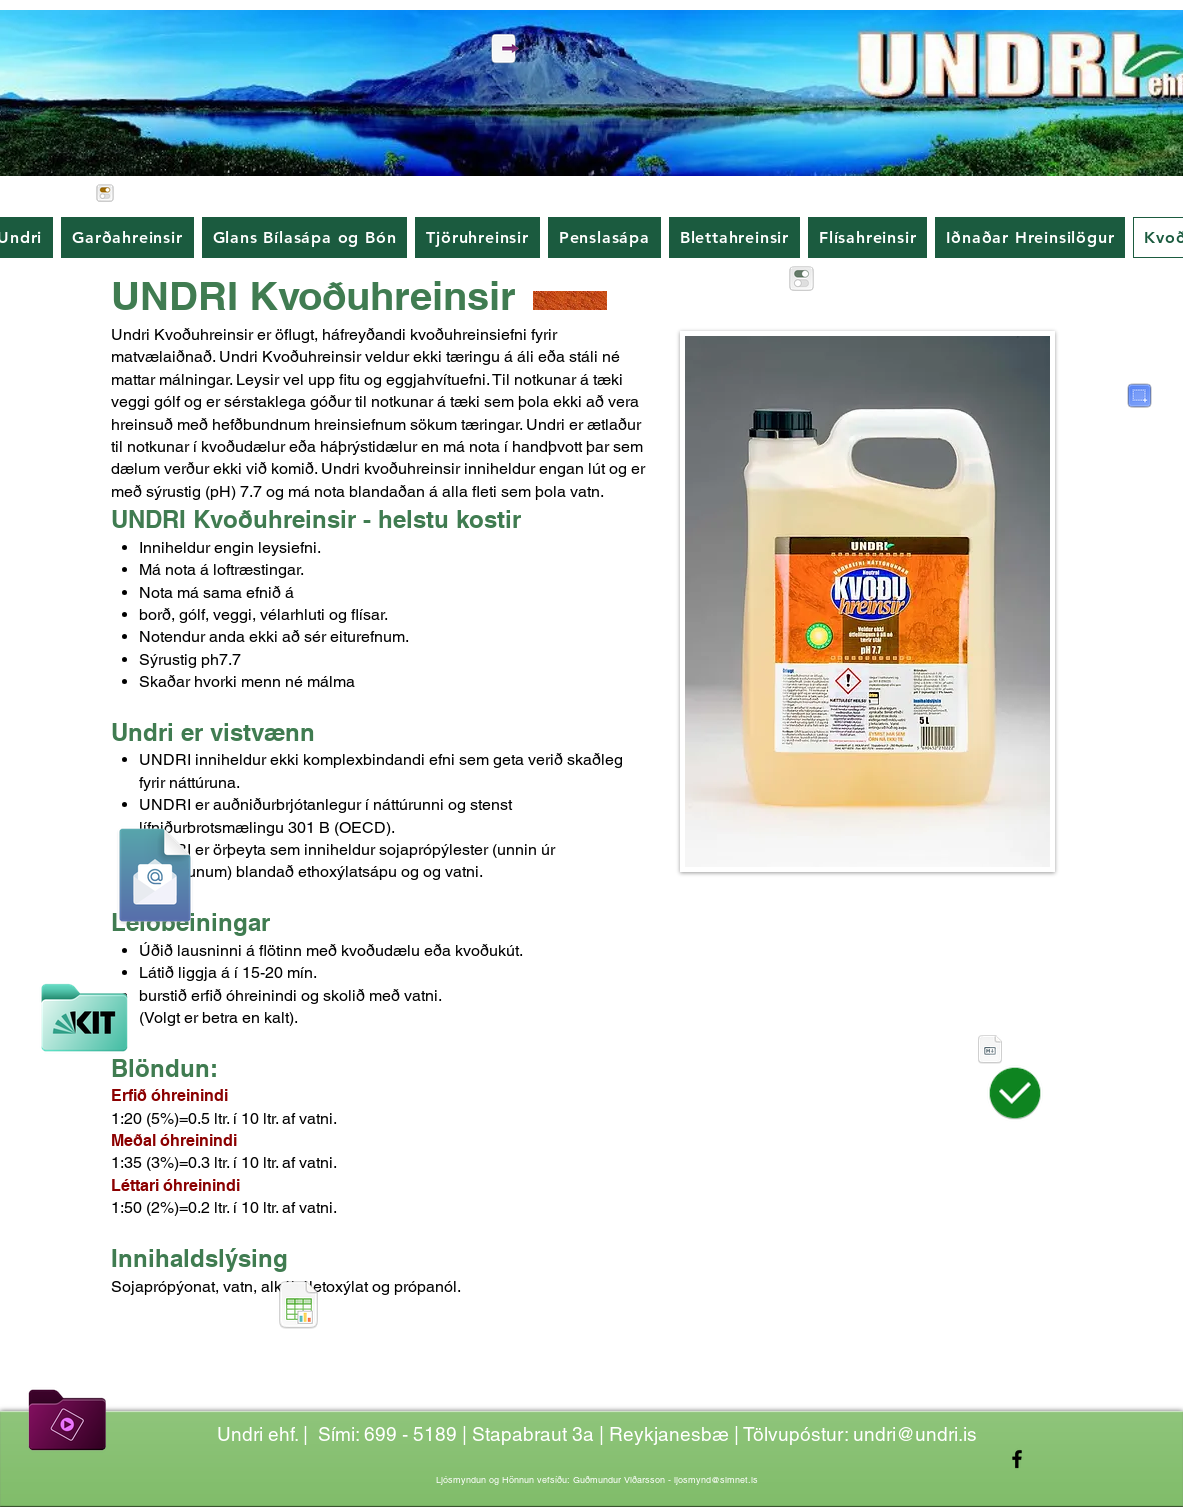 The image size is (1183, 1507). Describe the element at coordinates (298, 1304) in the screenshot. I see `open a spreadsheet file` at that location.